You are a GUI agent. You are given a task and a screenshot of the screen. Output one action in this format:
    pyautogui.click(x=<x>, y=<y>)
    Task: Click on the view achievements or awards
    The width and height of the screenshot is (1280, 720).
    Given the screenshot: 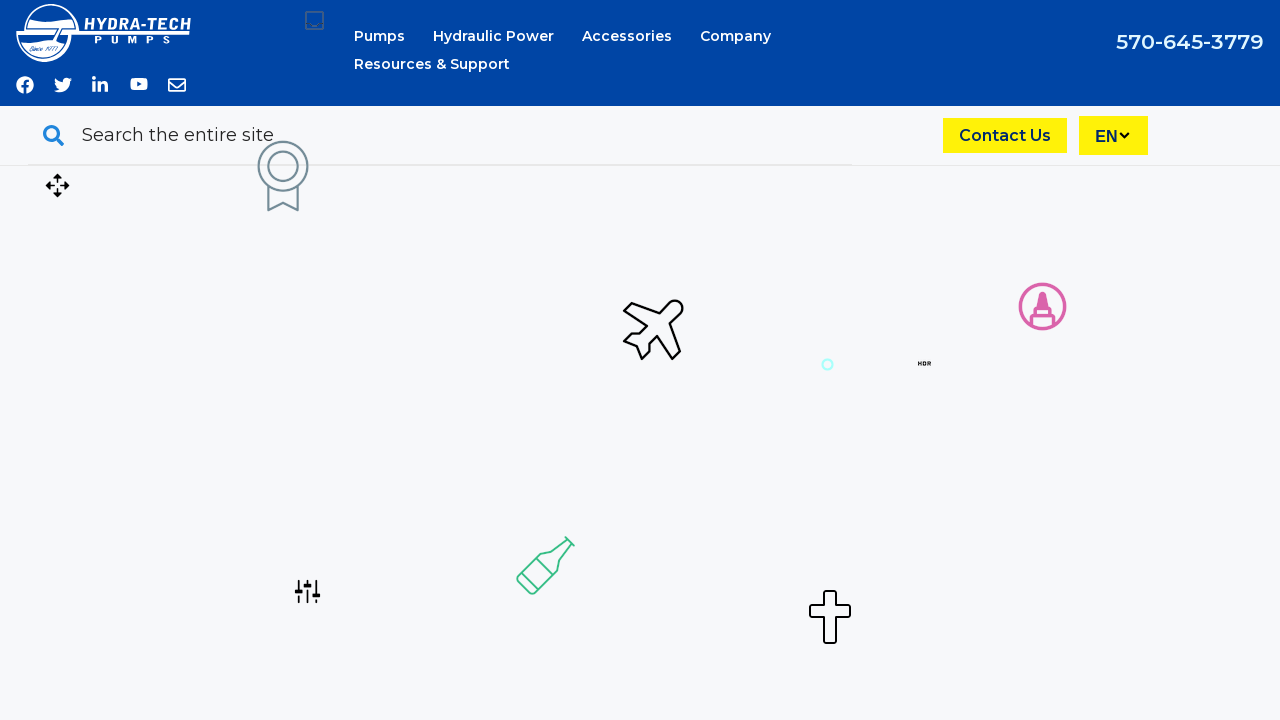 What is the action you would take?
    pyautogui.click(x=283, y=176)
    